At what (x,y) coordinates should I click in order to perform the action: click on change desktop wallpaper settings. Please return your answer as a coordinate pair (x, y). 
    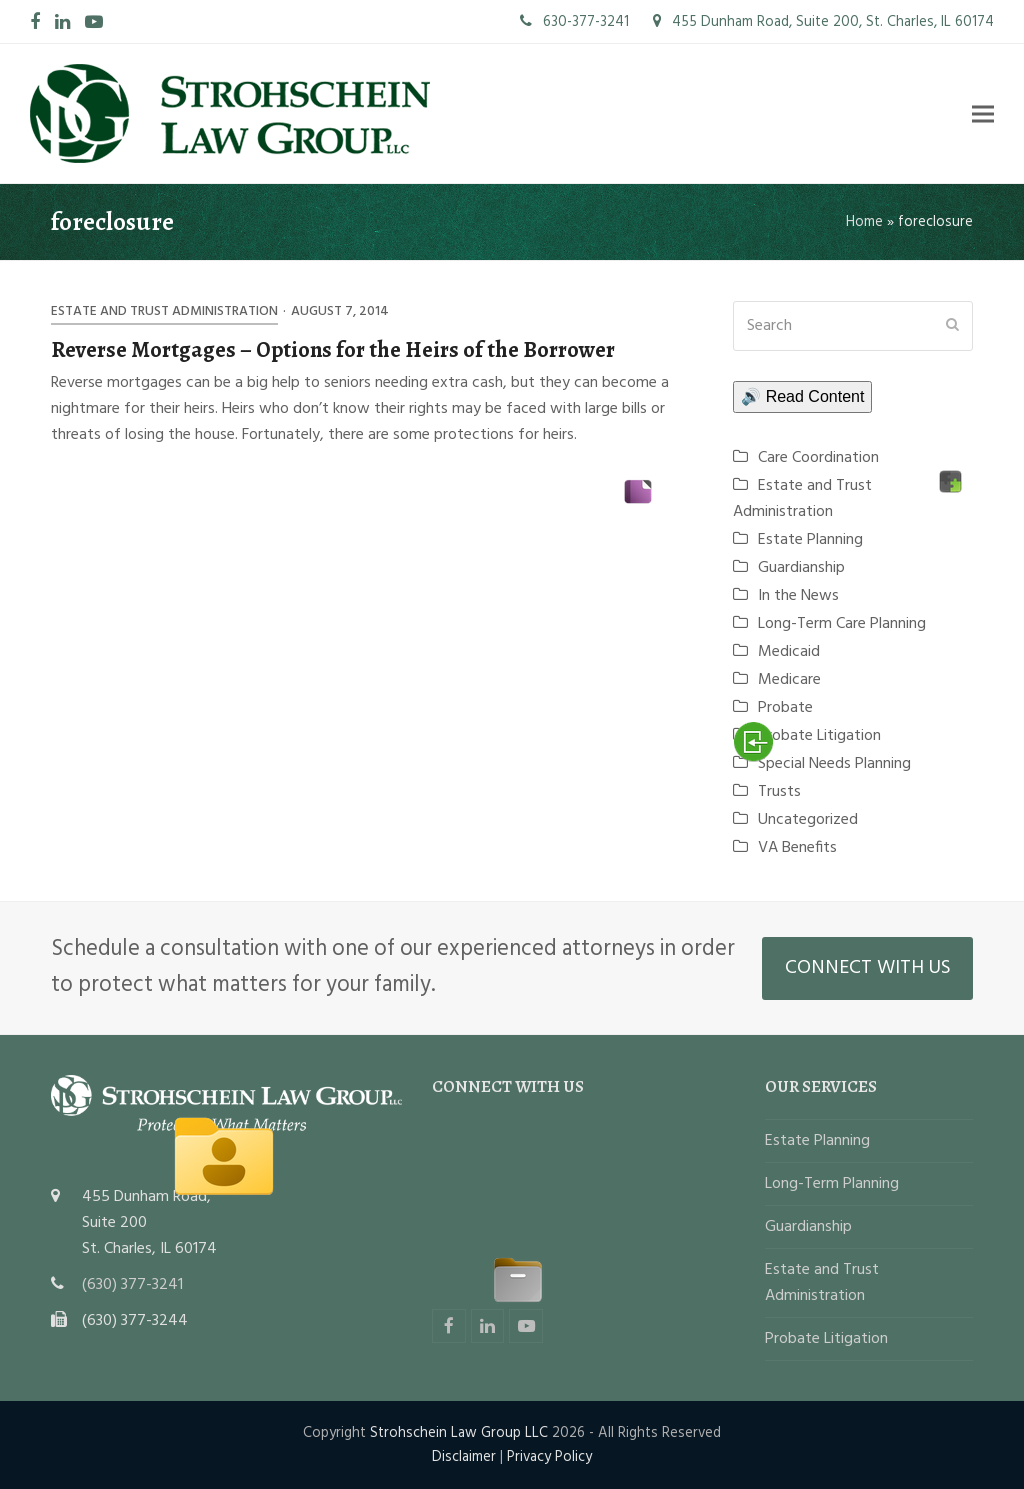
    Looking at the image, I should click on (638, 491).